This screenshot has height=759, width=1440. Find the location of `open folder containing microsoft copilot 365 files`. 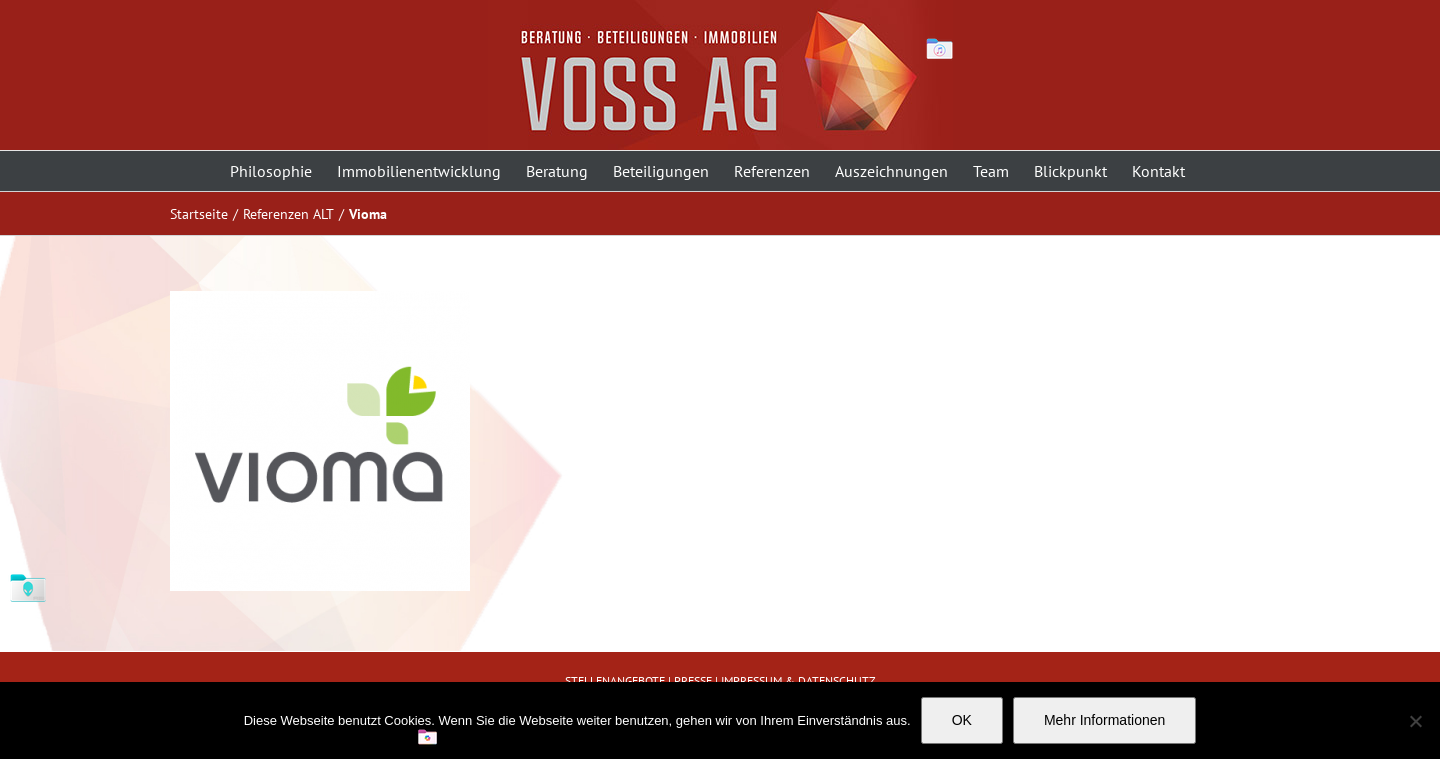

open folder containing microsoft copilot 365 files is located at coordinates (427, 737).